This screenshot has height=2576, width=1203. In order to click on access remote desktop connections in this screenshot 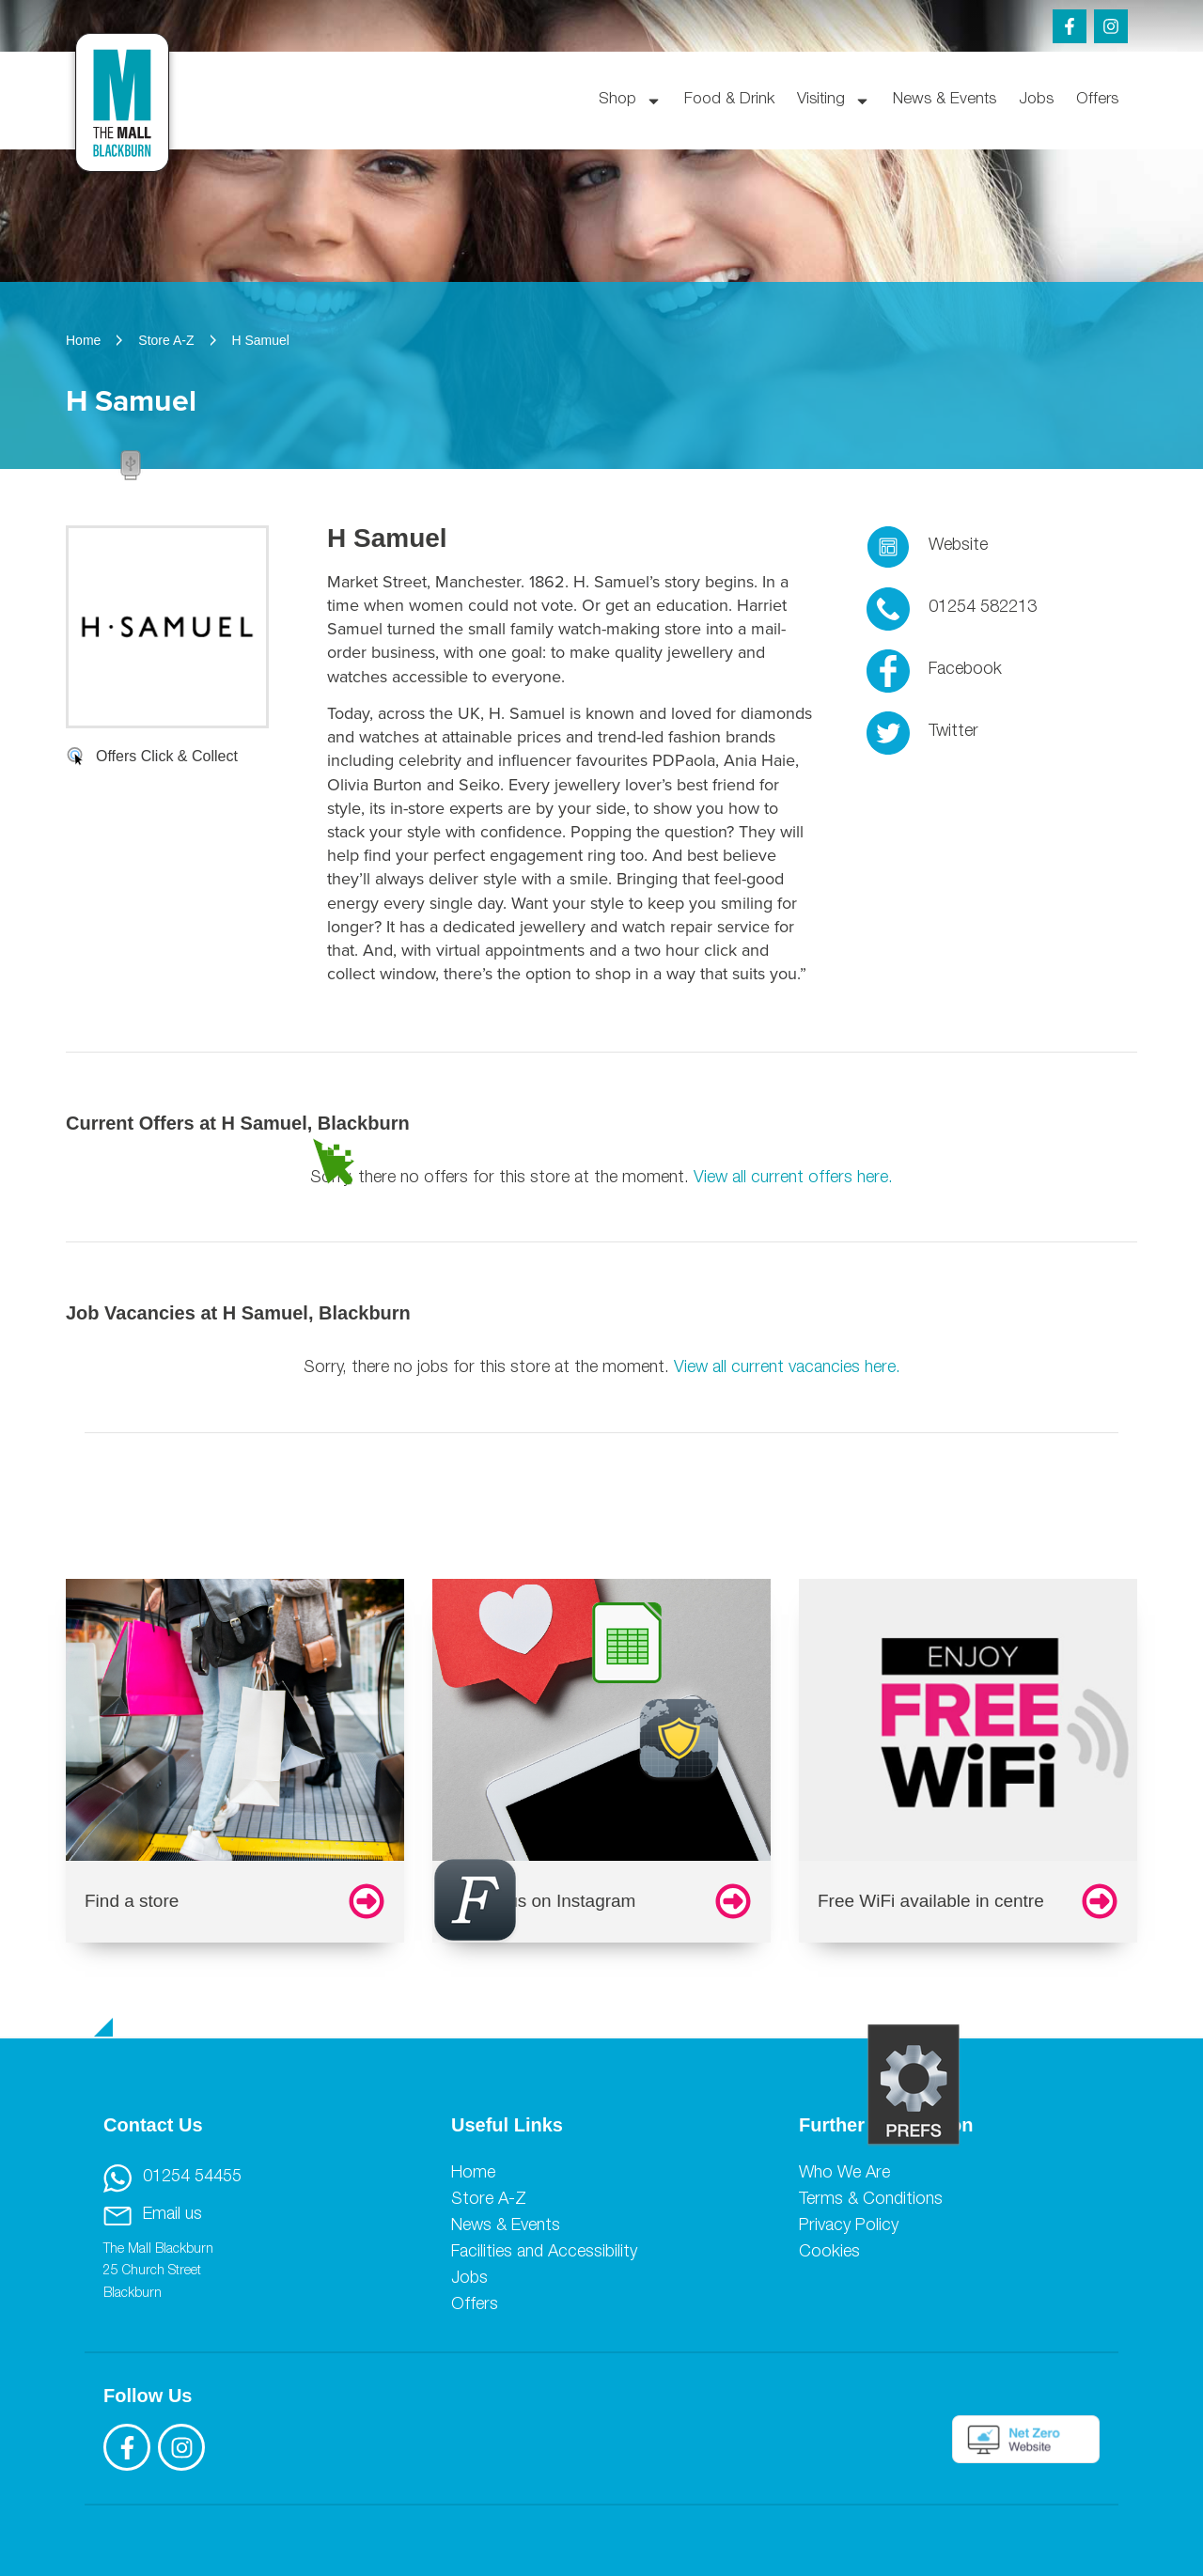, I will do `click(334, 1162)`.